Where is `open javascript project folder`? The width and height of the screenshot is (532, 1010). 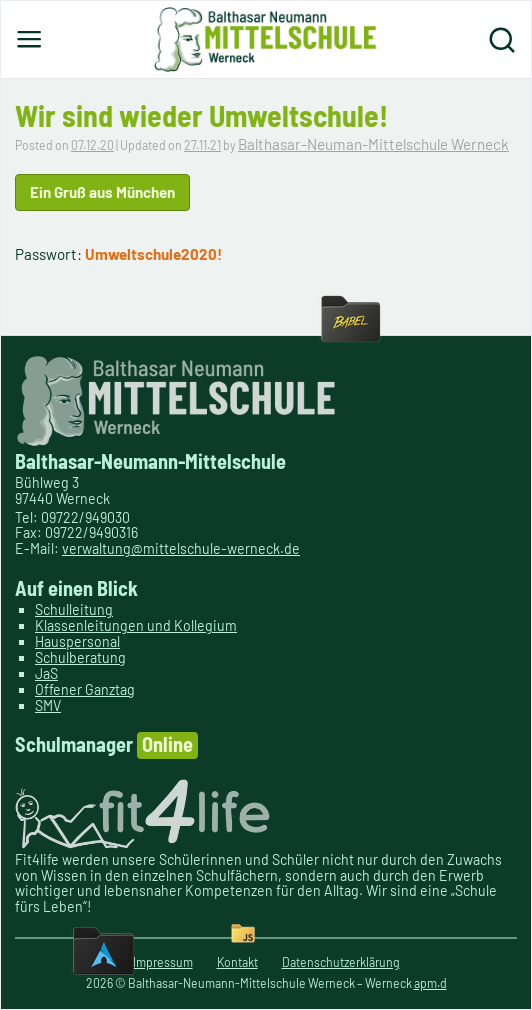 open javascript project folder is located at coordinates (243, 934).